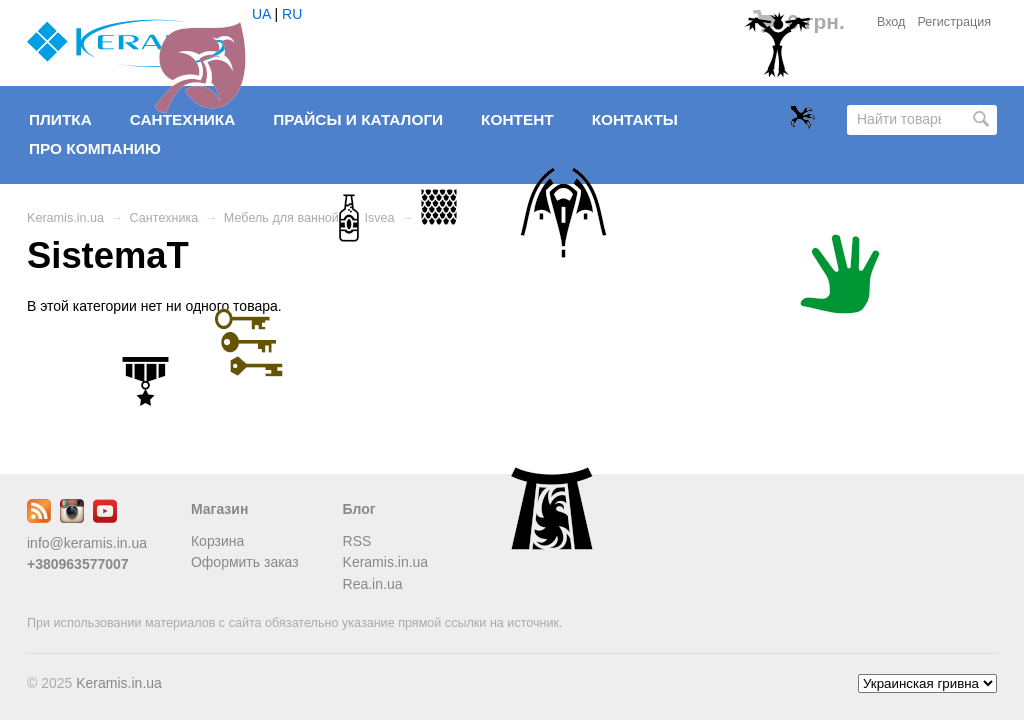  I want to click on browse beer or beverage options, so click(349, 218).